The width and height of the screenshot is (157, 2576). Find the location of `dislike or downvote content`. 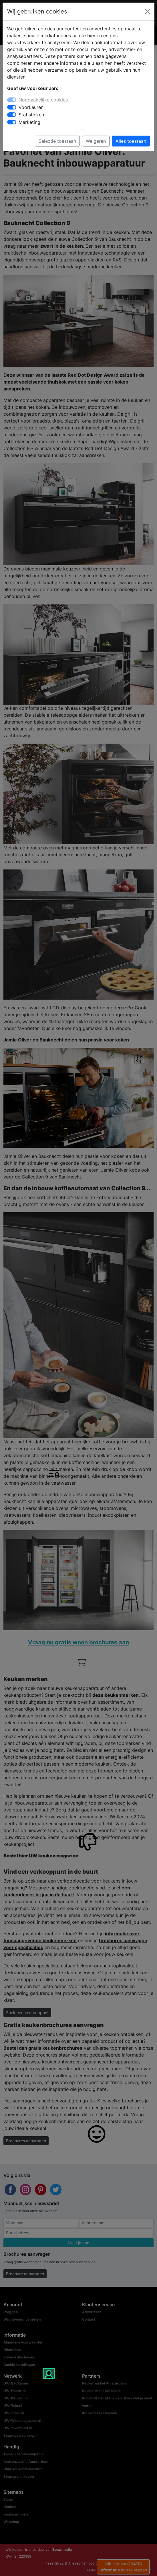

dislike or downvote content is located at coordinates (88, 1841).